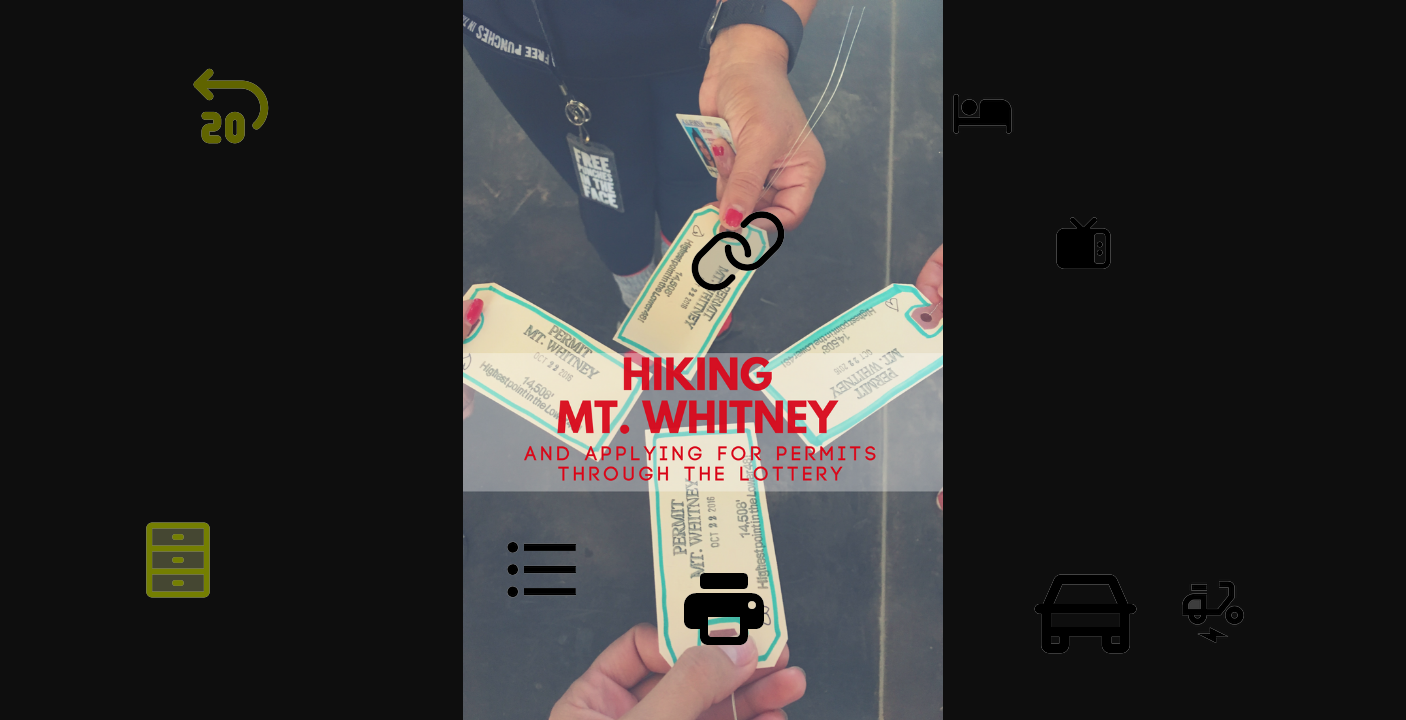 This screenshot has width=1406, height=720. I want to click on access vehicle or driving settings, so click(1085, 615).